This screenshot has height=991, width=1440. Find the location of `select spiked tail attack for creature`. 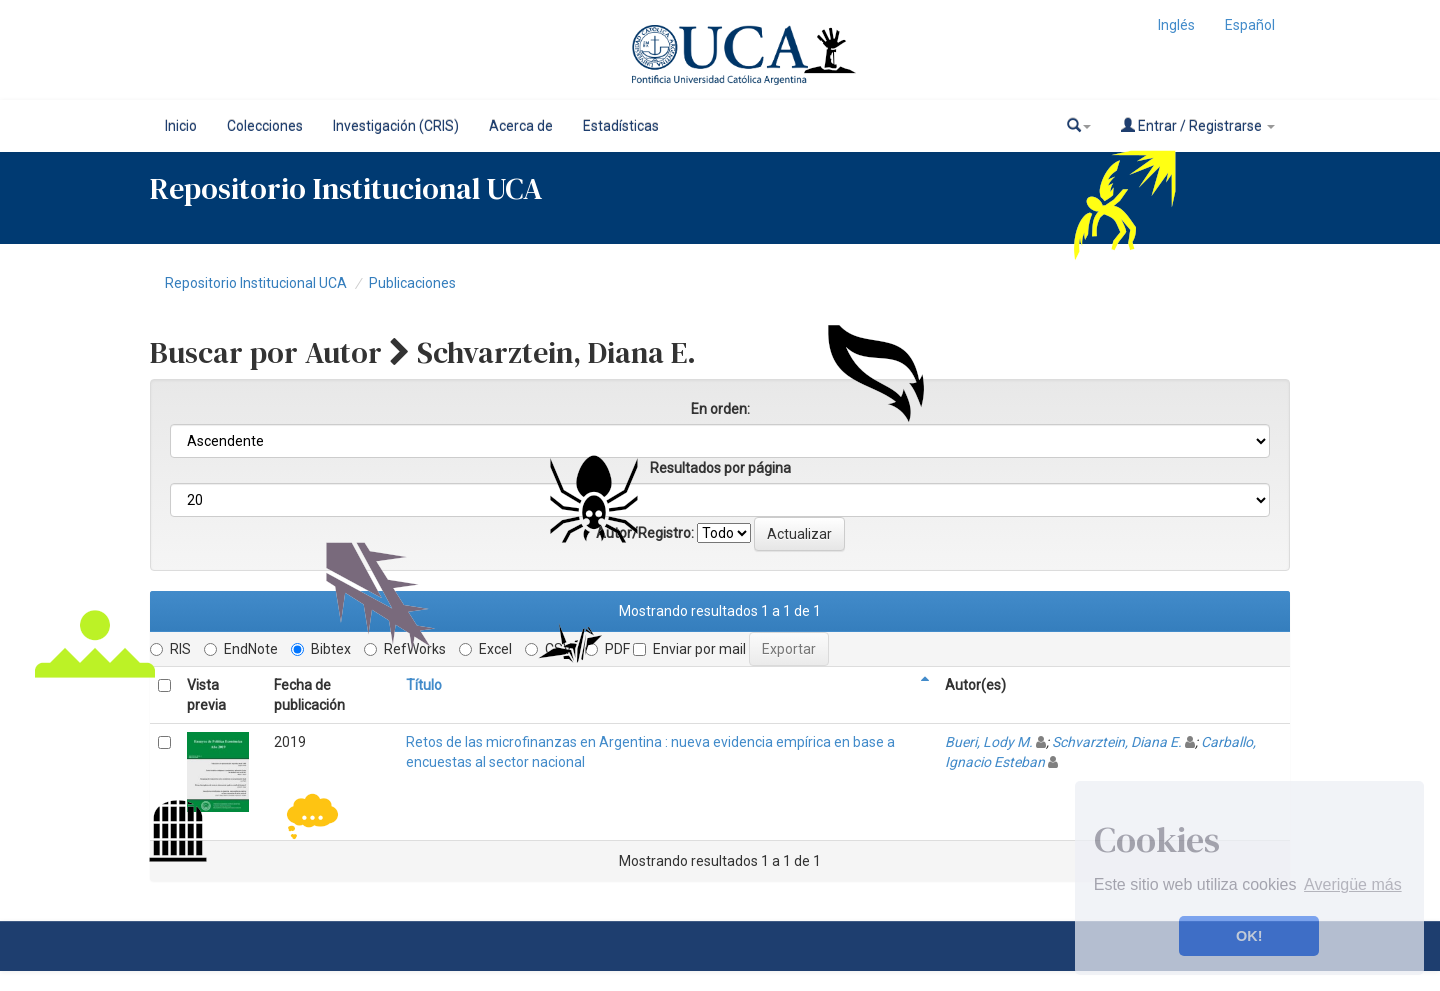

select spiked tail attack for creature is located at coordinates (379, 596).